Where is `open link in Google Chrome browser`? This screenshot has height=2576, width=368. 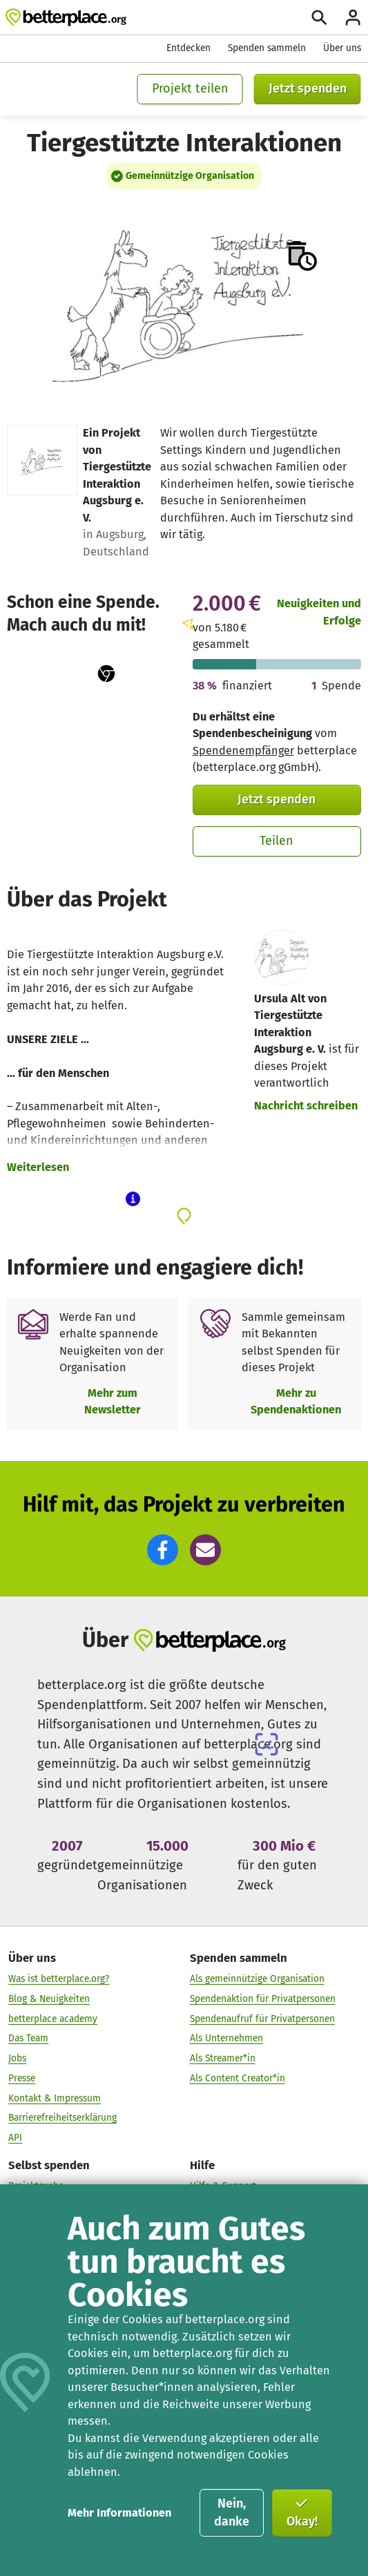
open link in Google Chrome browser is located at coordinates (106, 674).